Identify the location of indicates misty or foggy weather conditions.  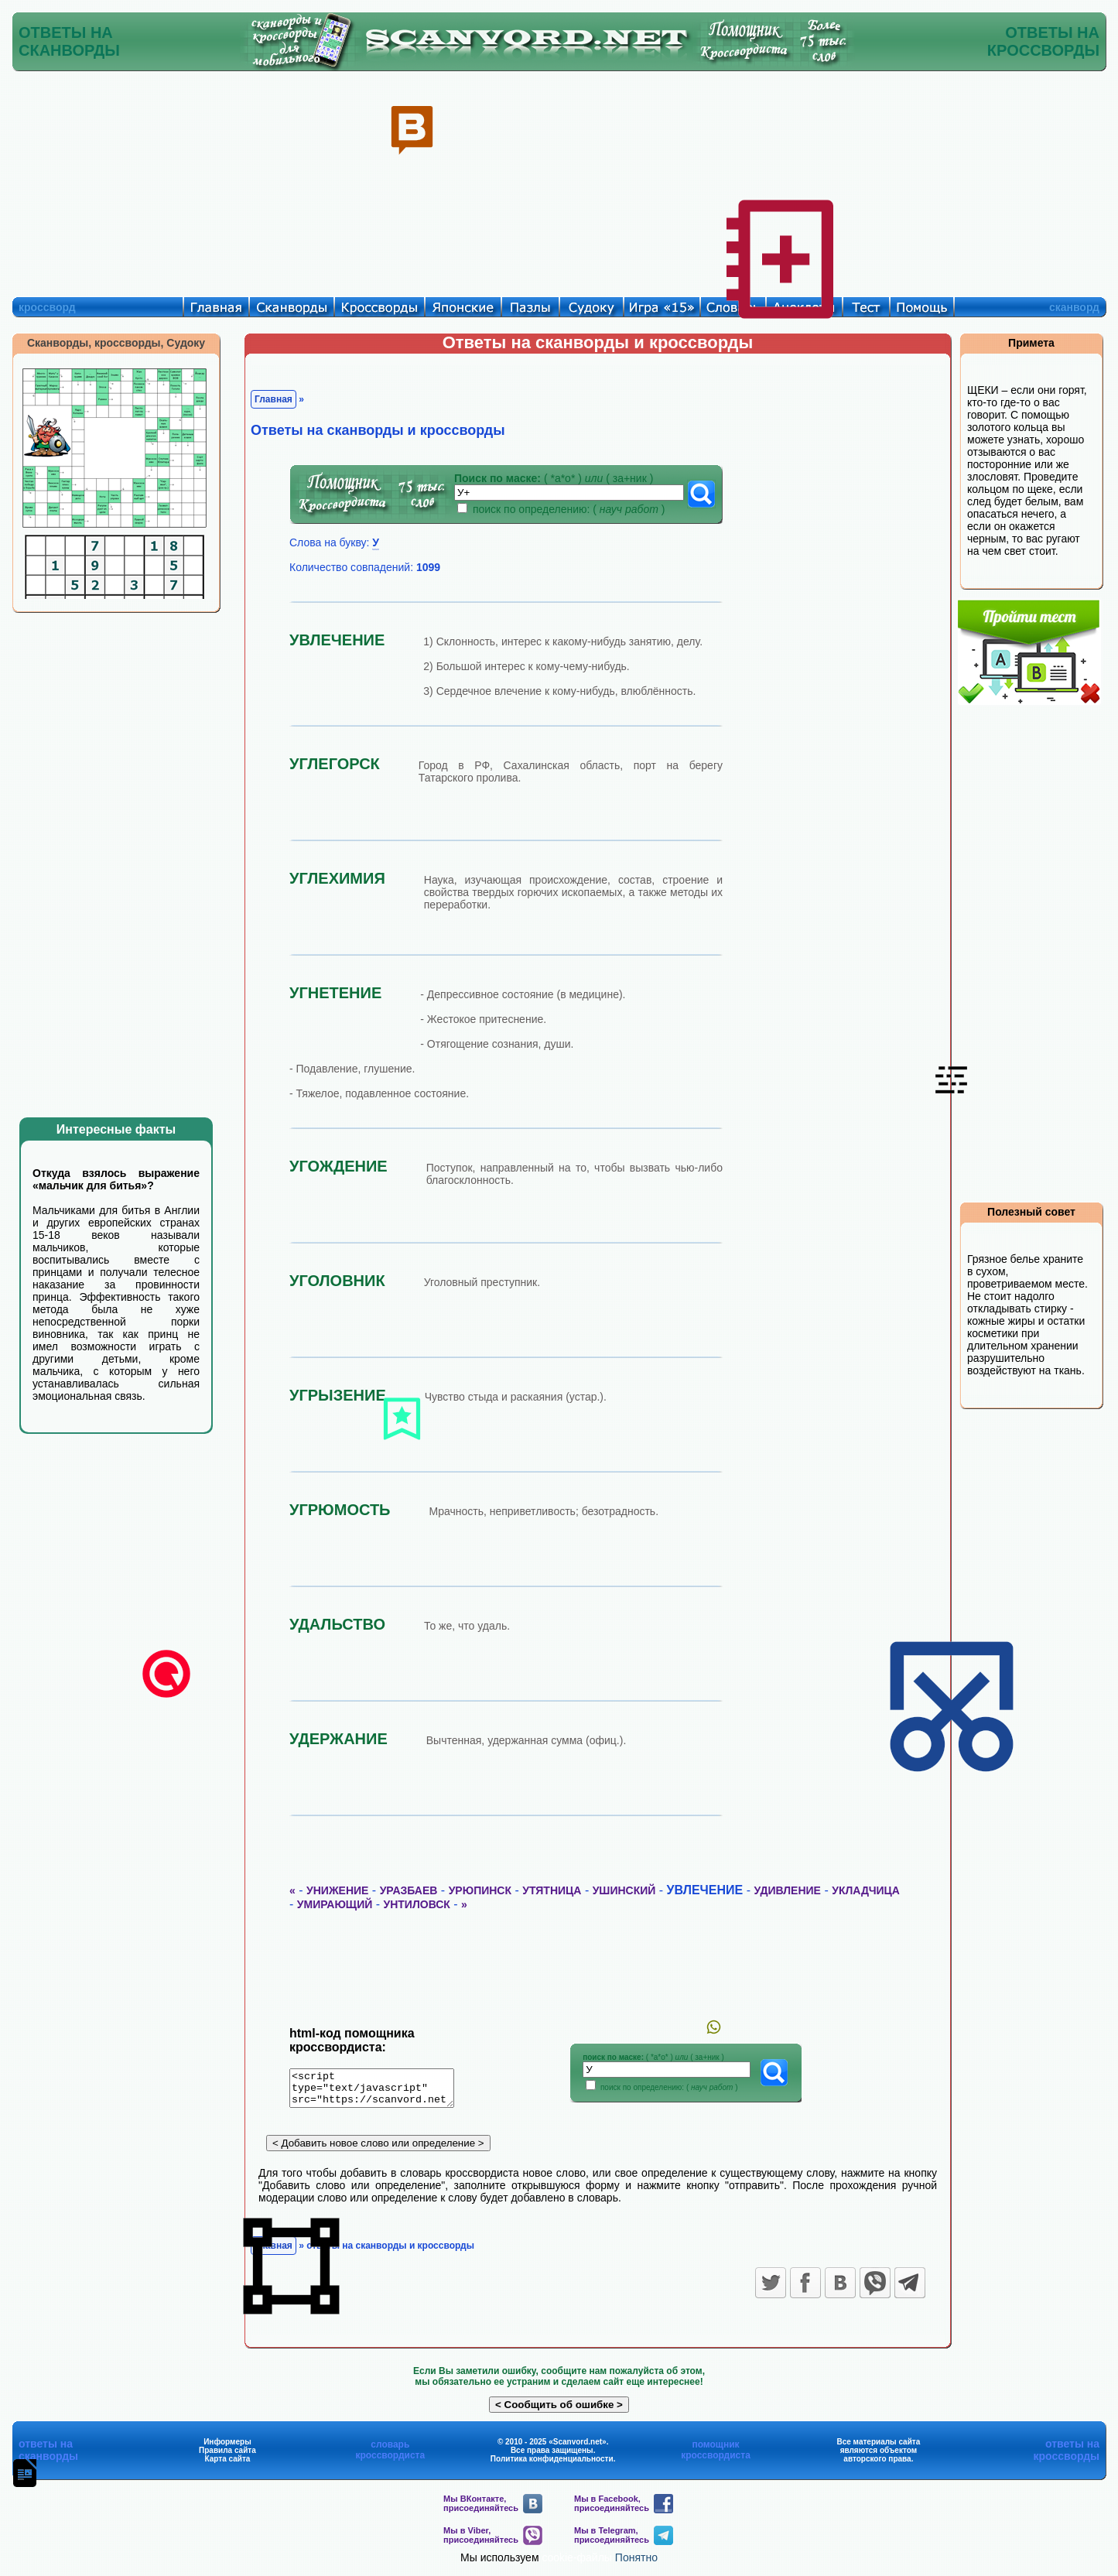
(951, 1079).